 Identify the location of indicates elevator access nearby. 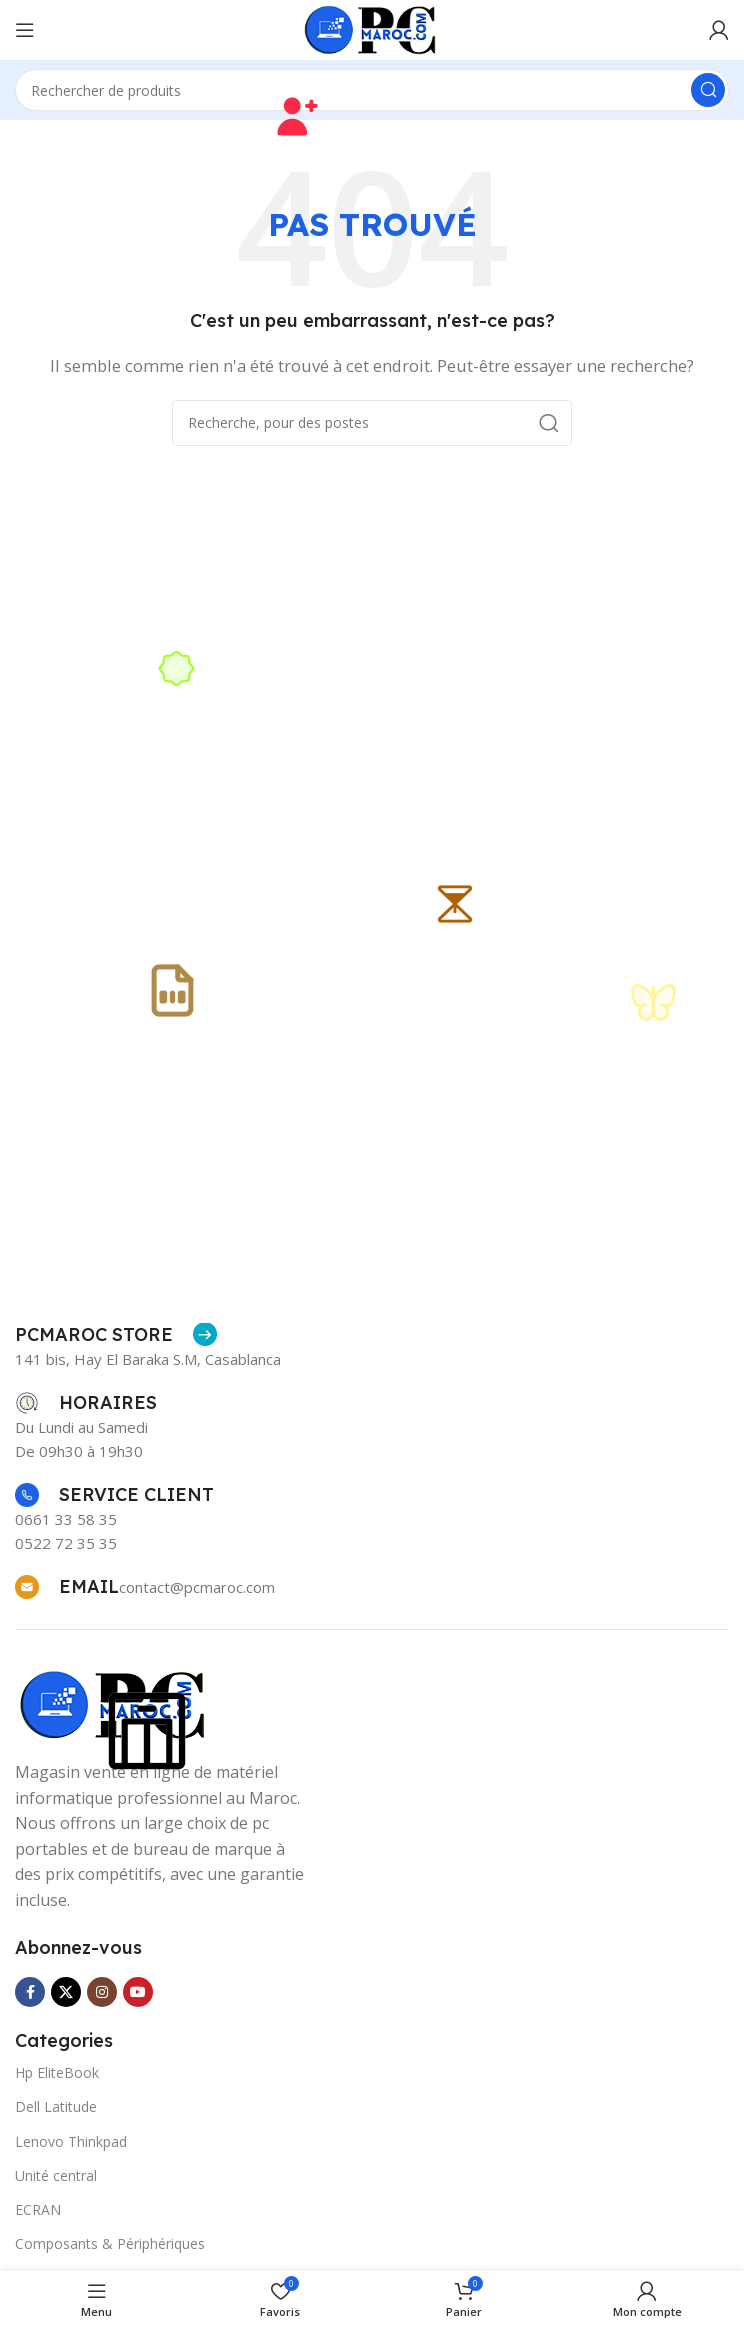
(147, 1731).